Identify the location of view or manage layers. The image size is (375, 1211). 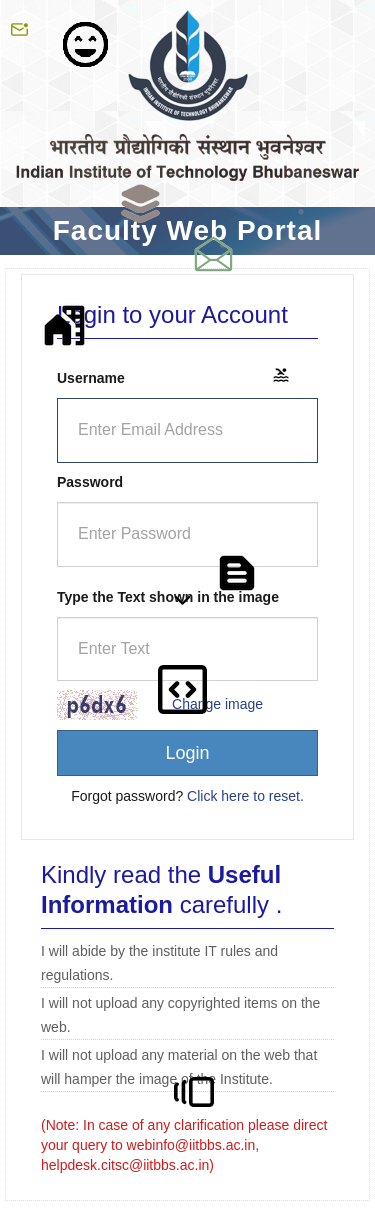
(140, 203).